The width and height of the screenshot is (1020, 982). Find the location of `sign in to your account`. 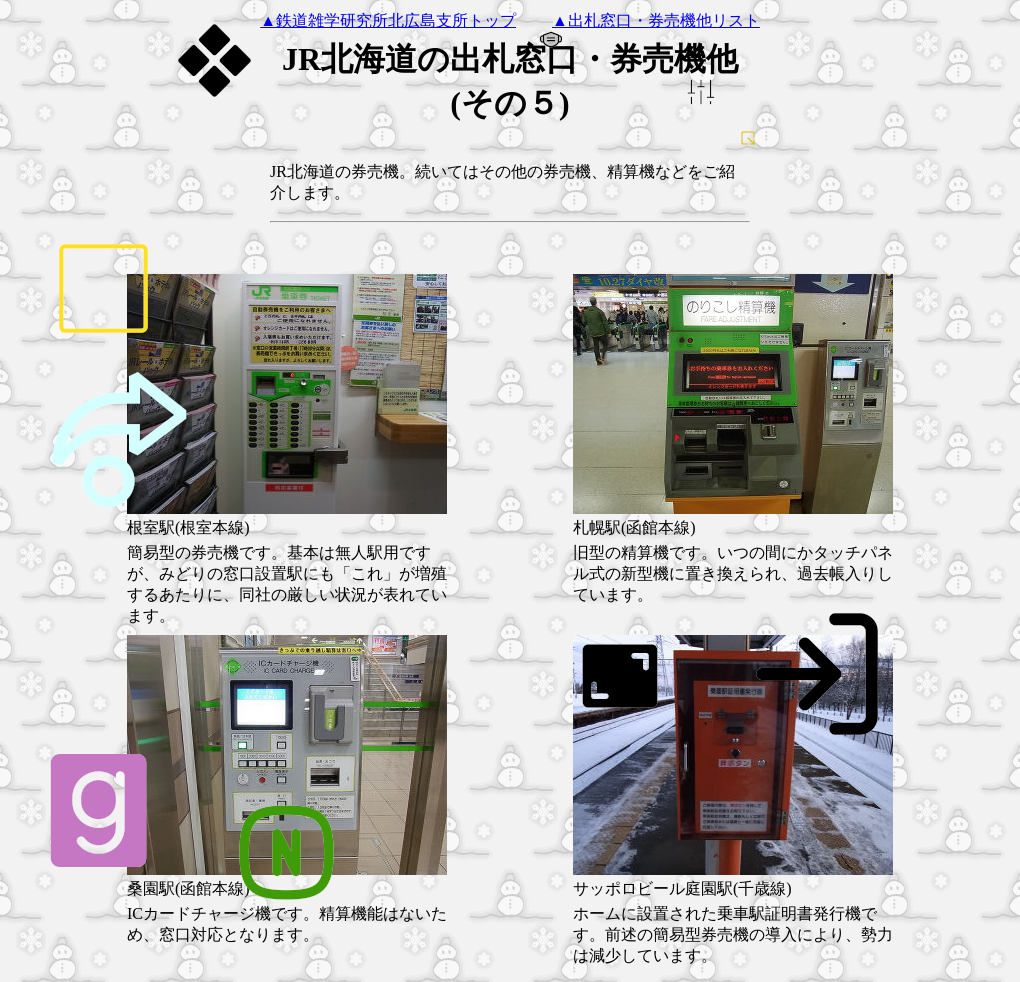

sign in to your account is located at coordinates (817, 674).